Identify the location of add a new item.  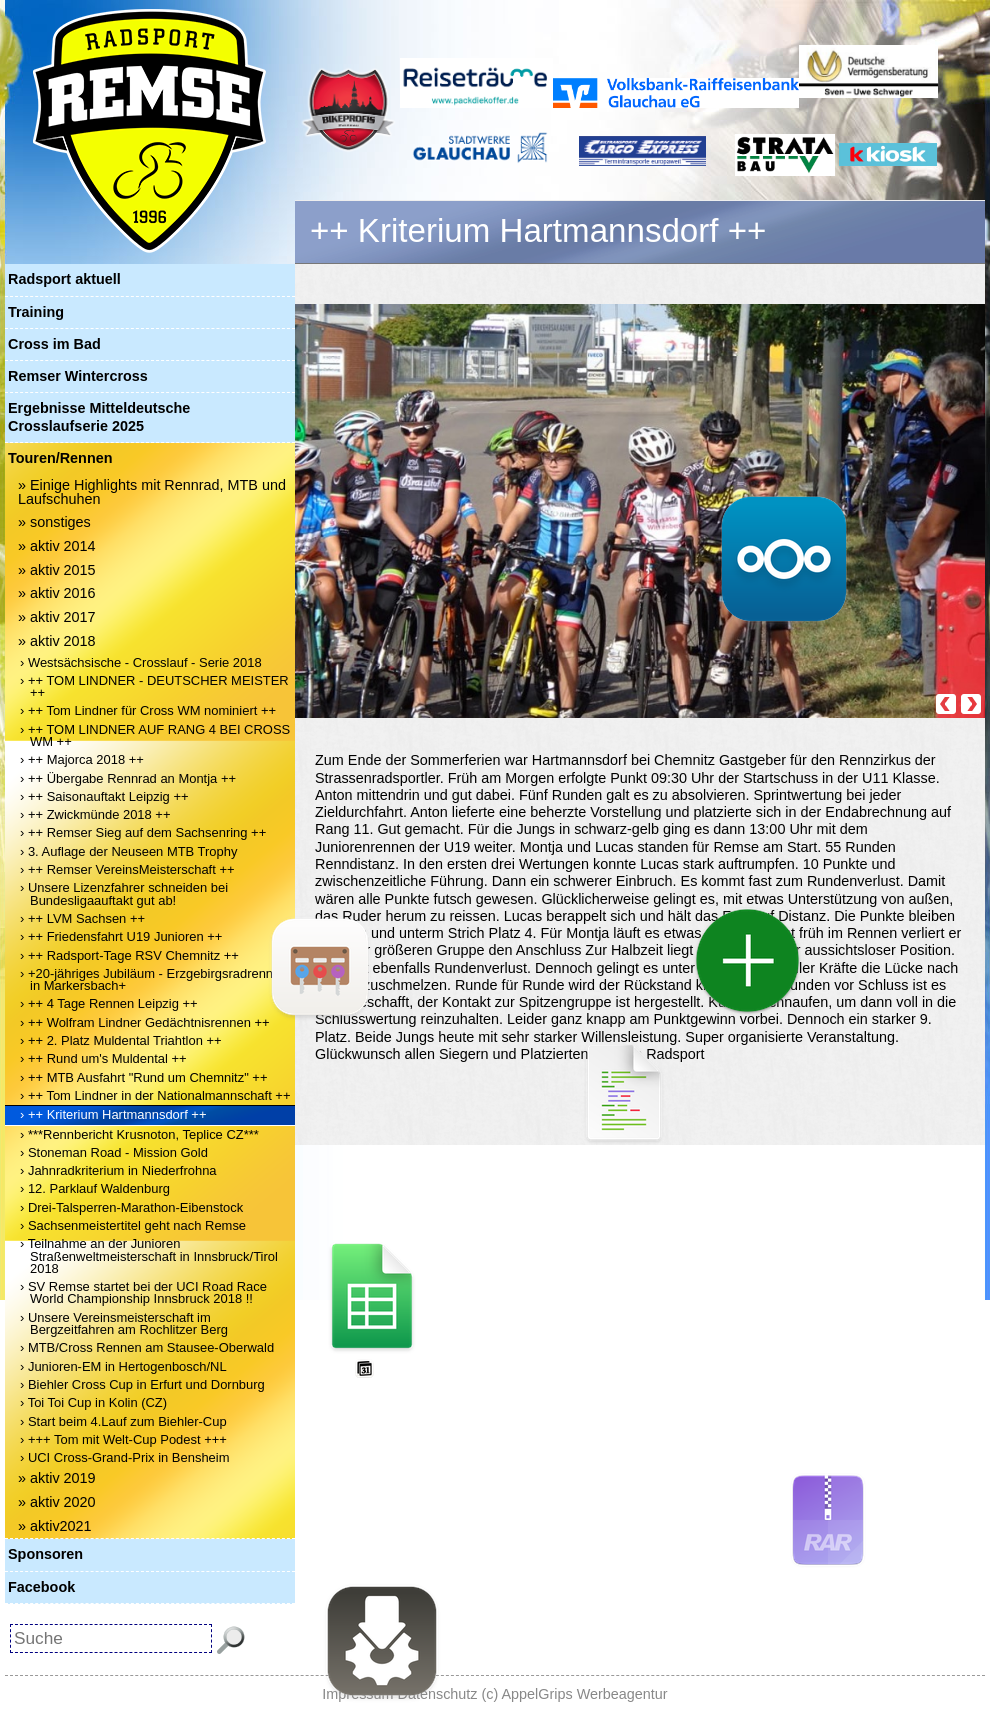
(747, 960).